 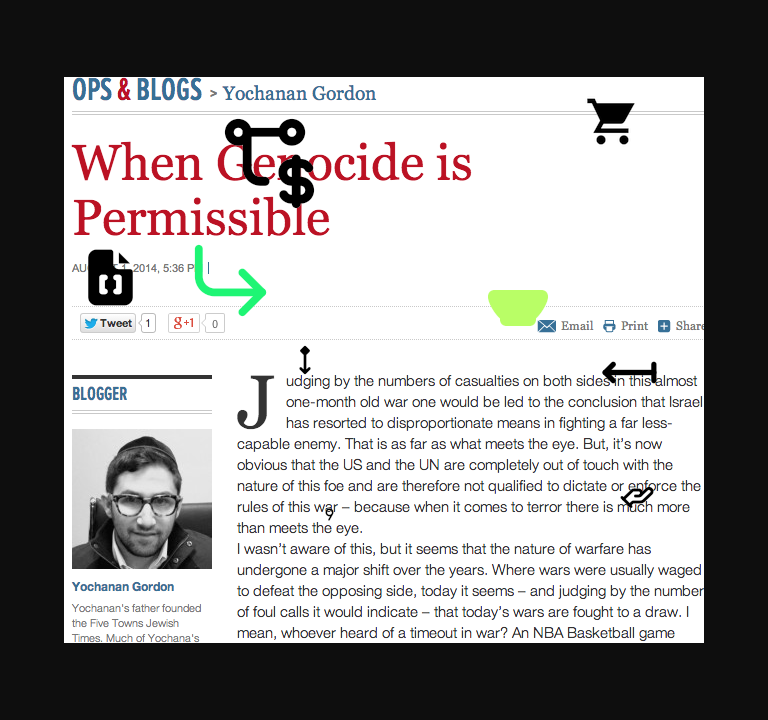 I want to click on access help or support options, so click(x=637, y=496).